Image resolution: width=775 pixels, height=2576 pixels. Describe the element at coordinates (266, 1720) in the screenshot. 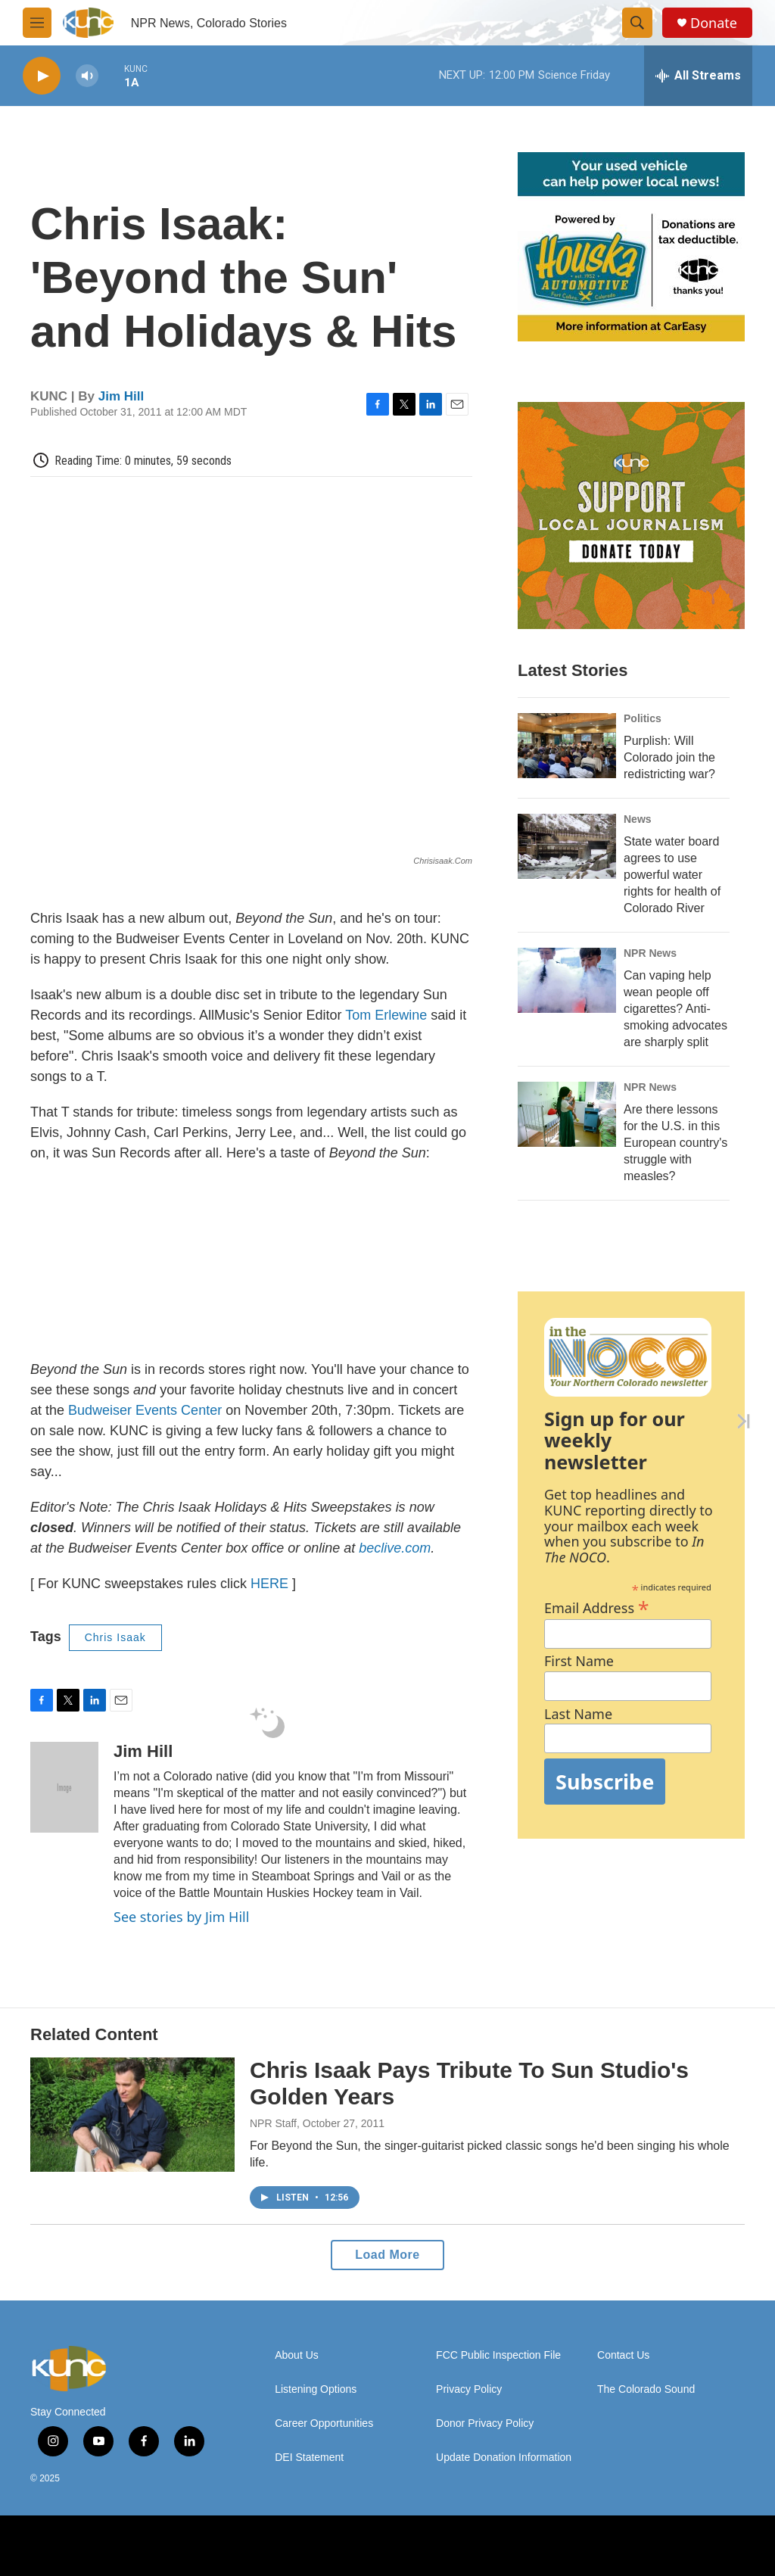

I see `access screensaver settings` at that location.